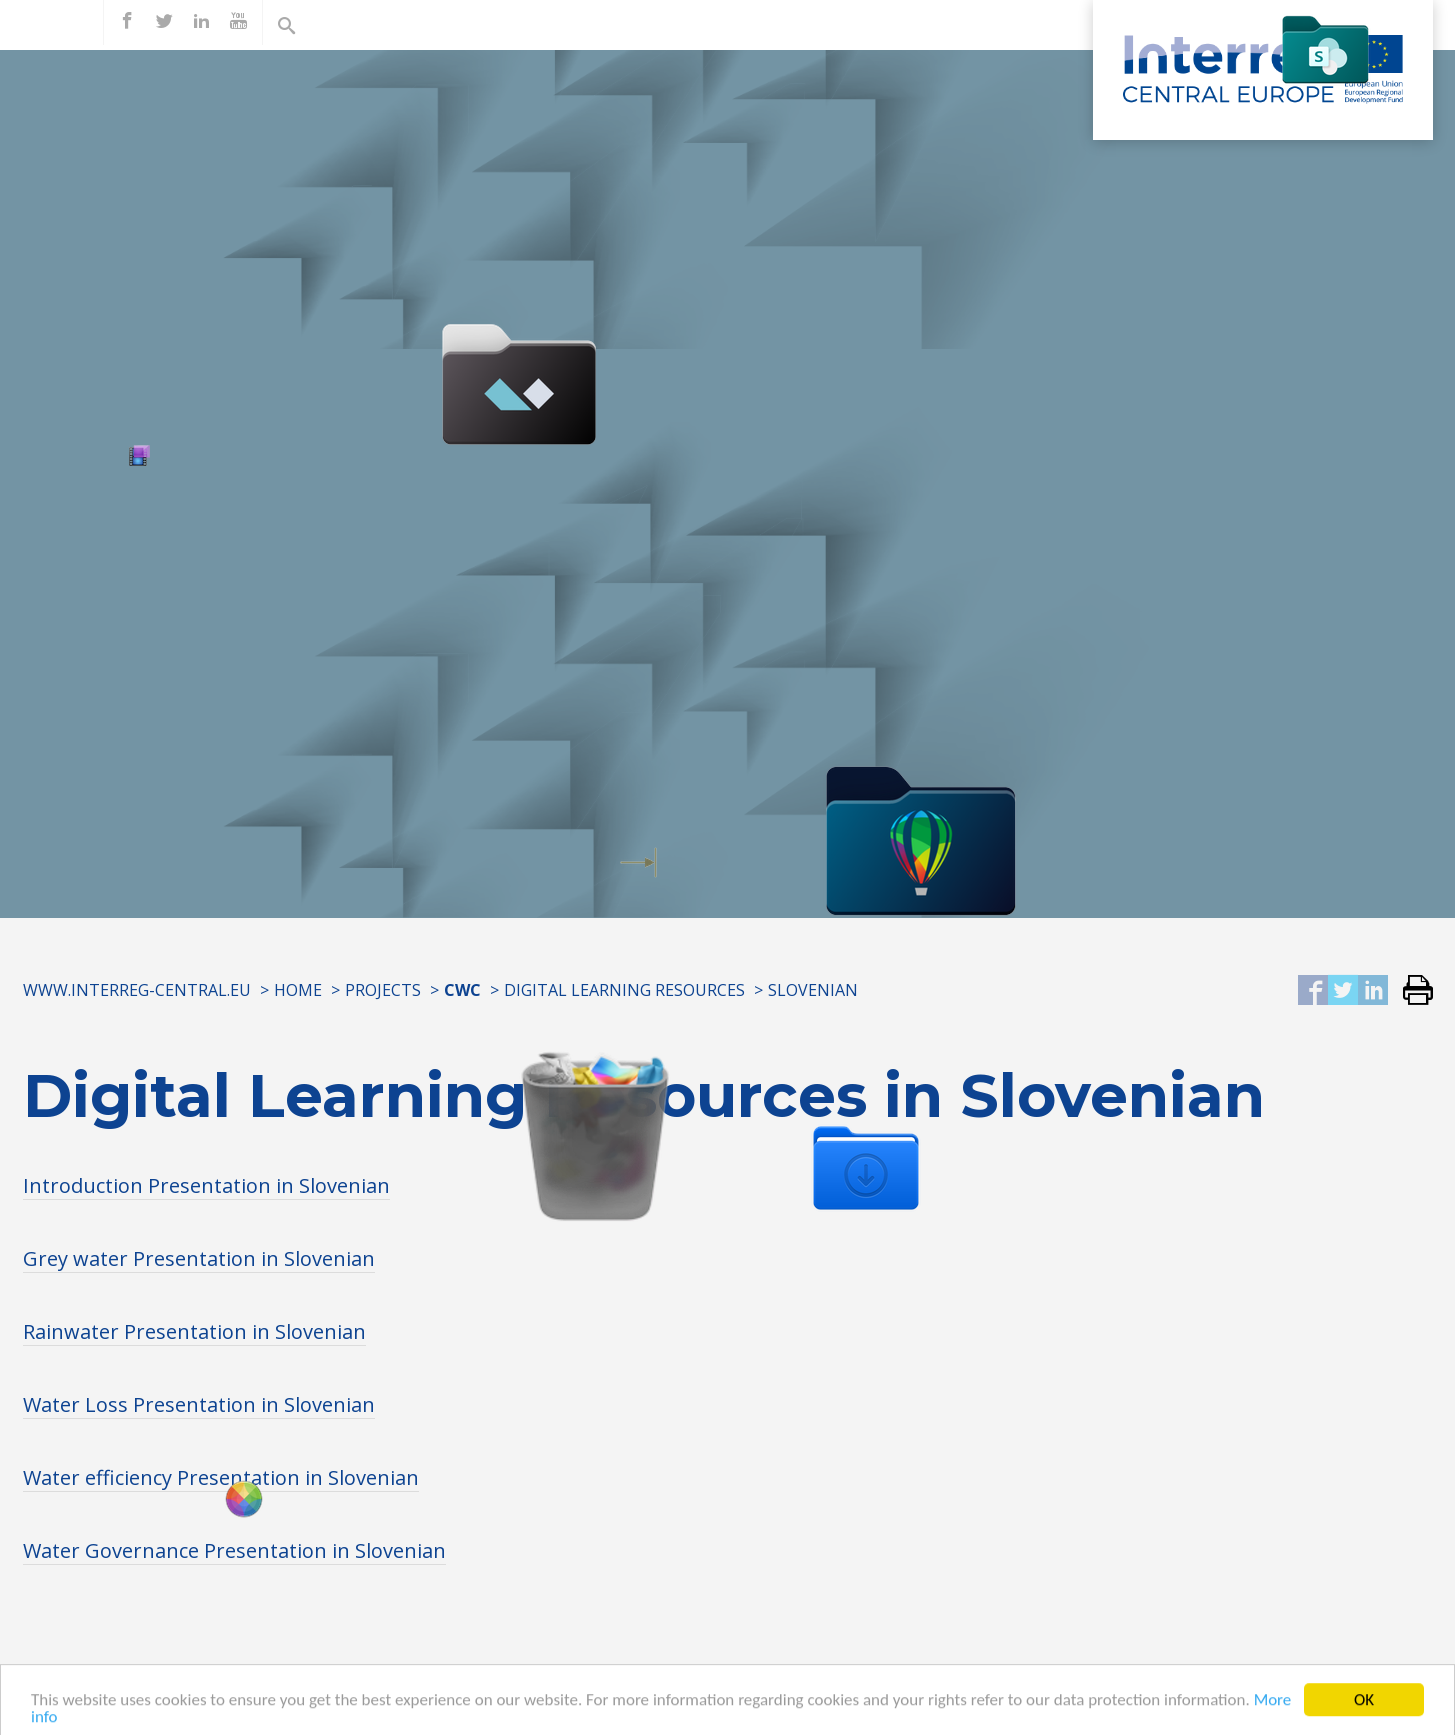 This screenshot has height=1735, width=1455. Describe the element at coordinates (1325, 52) in the screenshot. I see `open microsoft sharepoint folder` at that location.